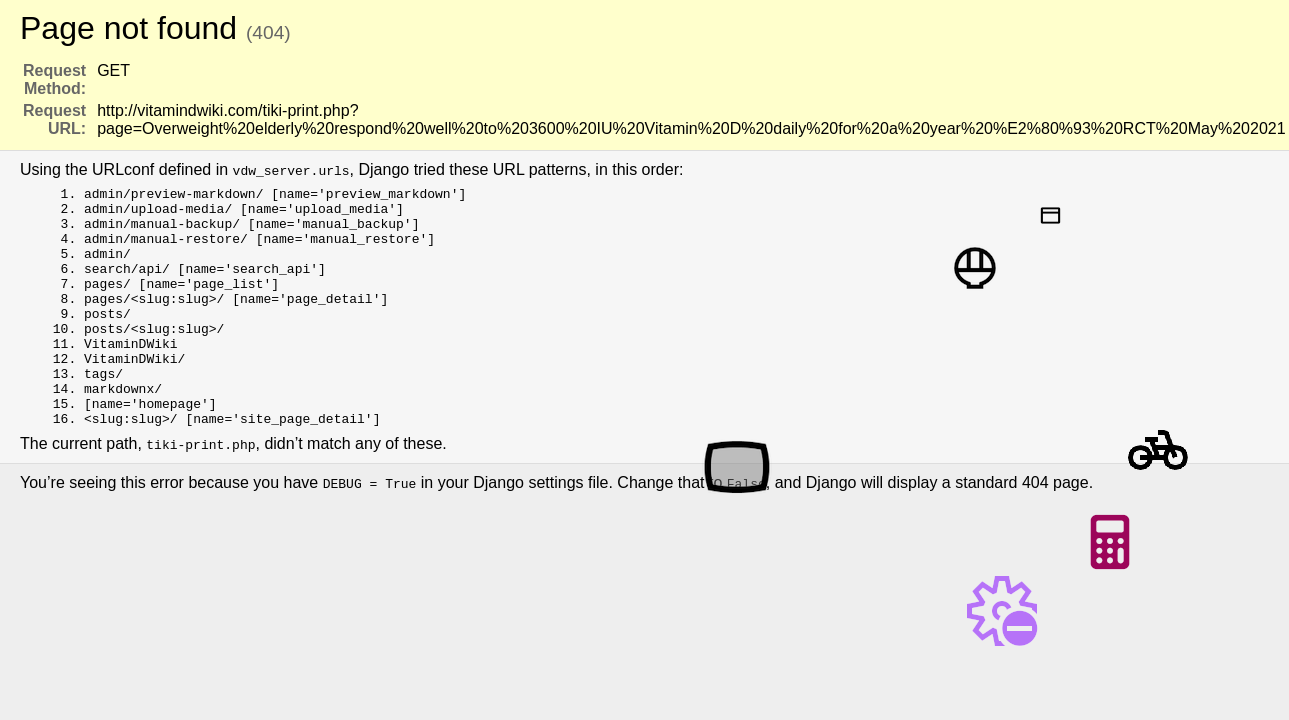 The image size is (1289, 720). Describe the element at coordinates (1158, 450) in the screenshot. I see `select bicycle as transportation mode` at that location.